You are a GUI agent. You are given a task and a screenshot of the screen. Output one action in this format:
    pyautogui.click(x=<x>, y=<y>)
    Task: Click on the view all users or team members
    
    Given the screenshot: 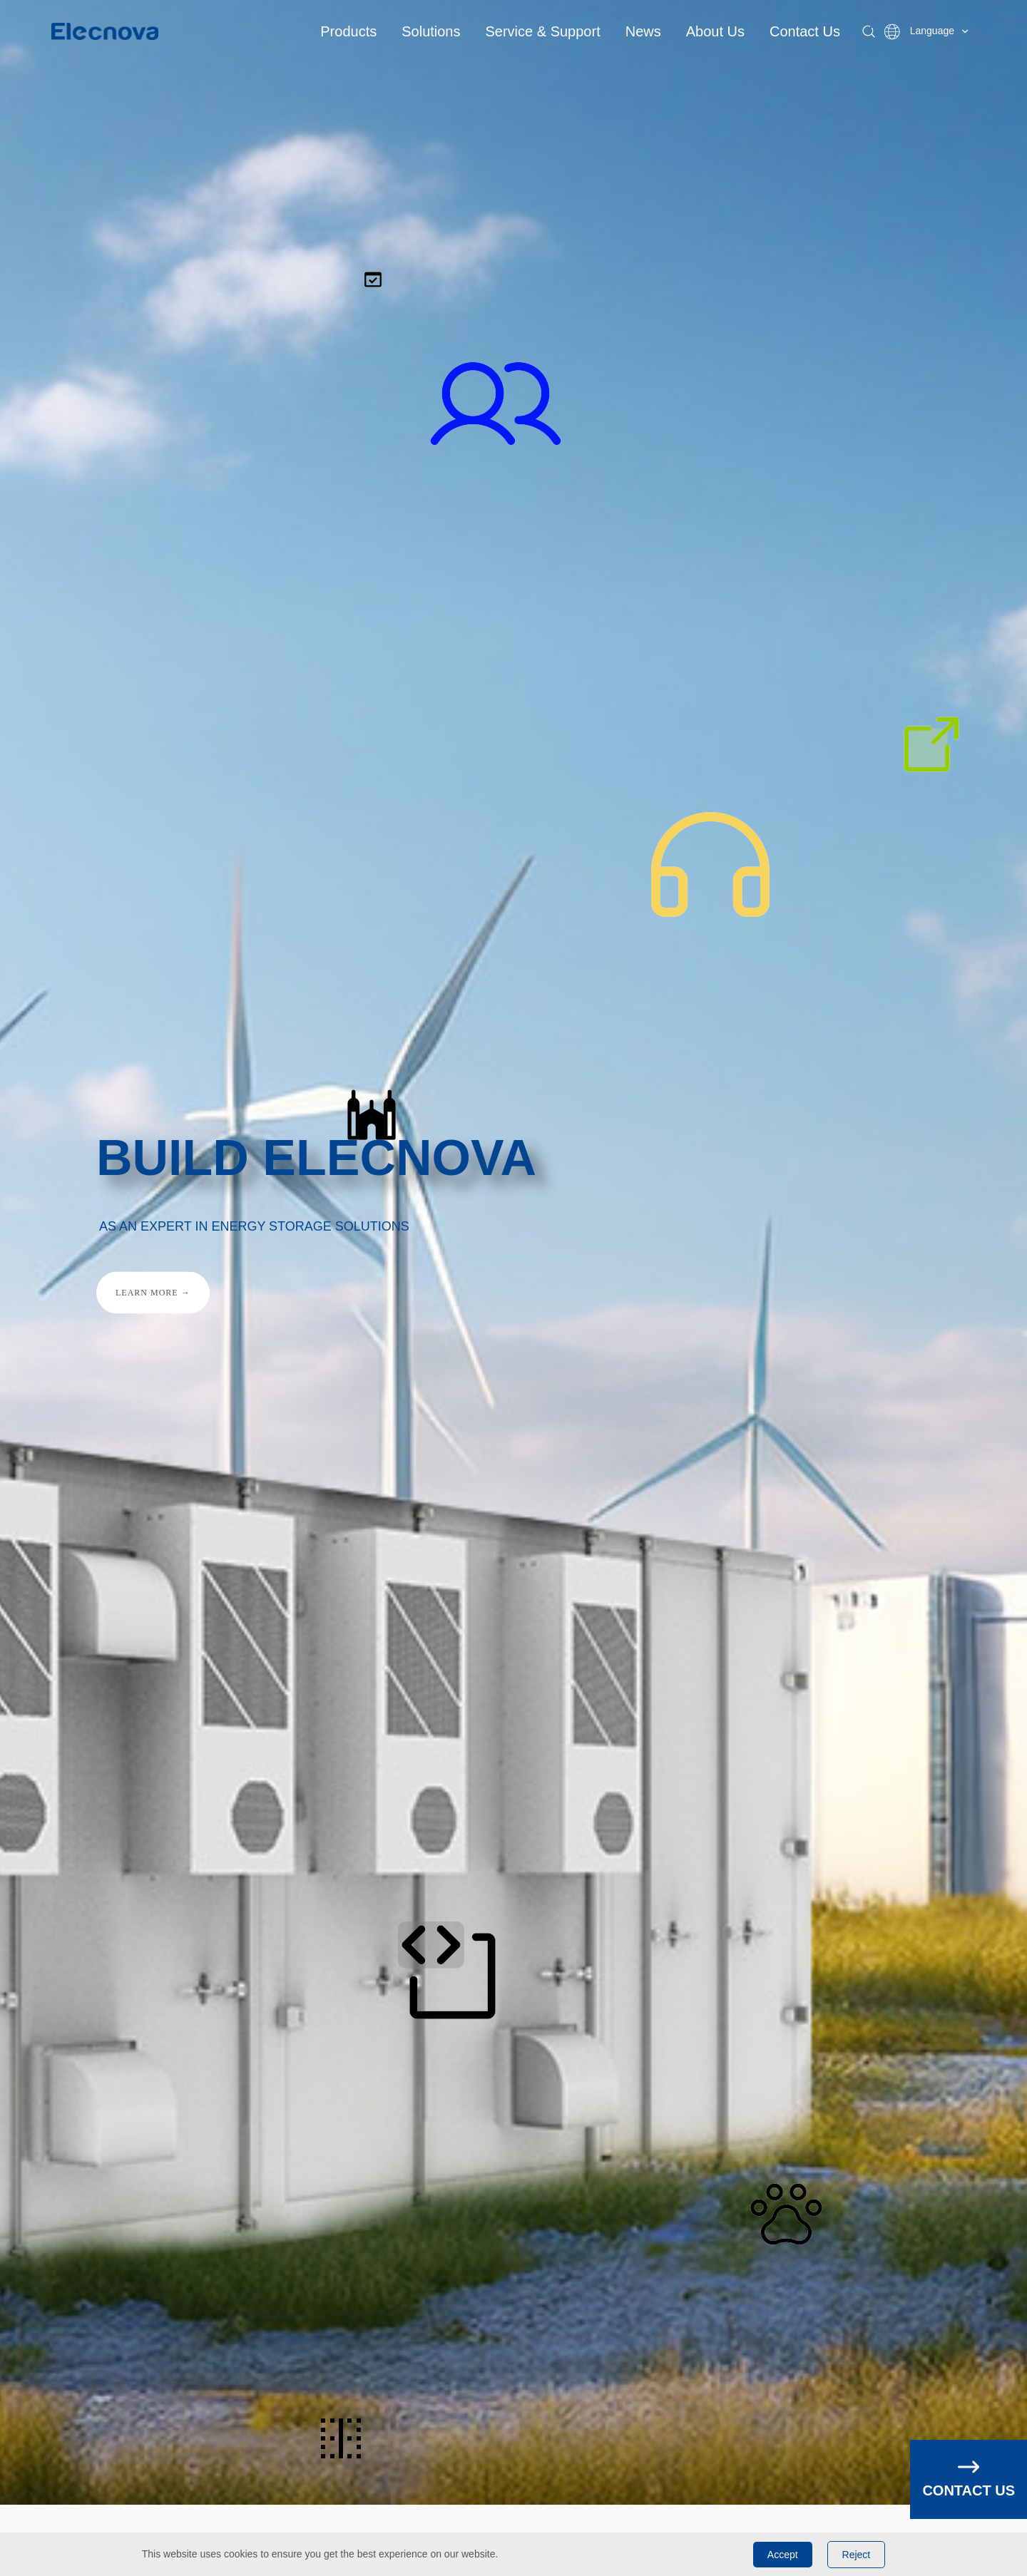 What is the action you would take?
    pyautogui.click(x=496, y=404)
    